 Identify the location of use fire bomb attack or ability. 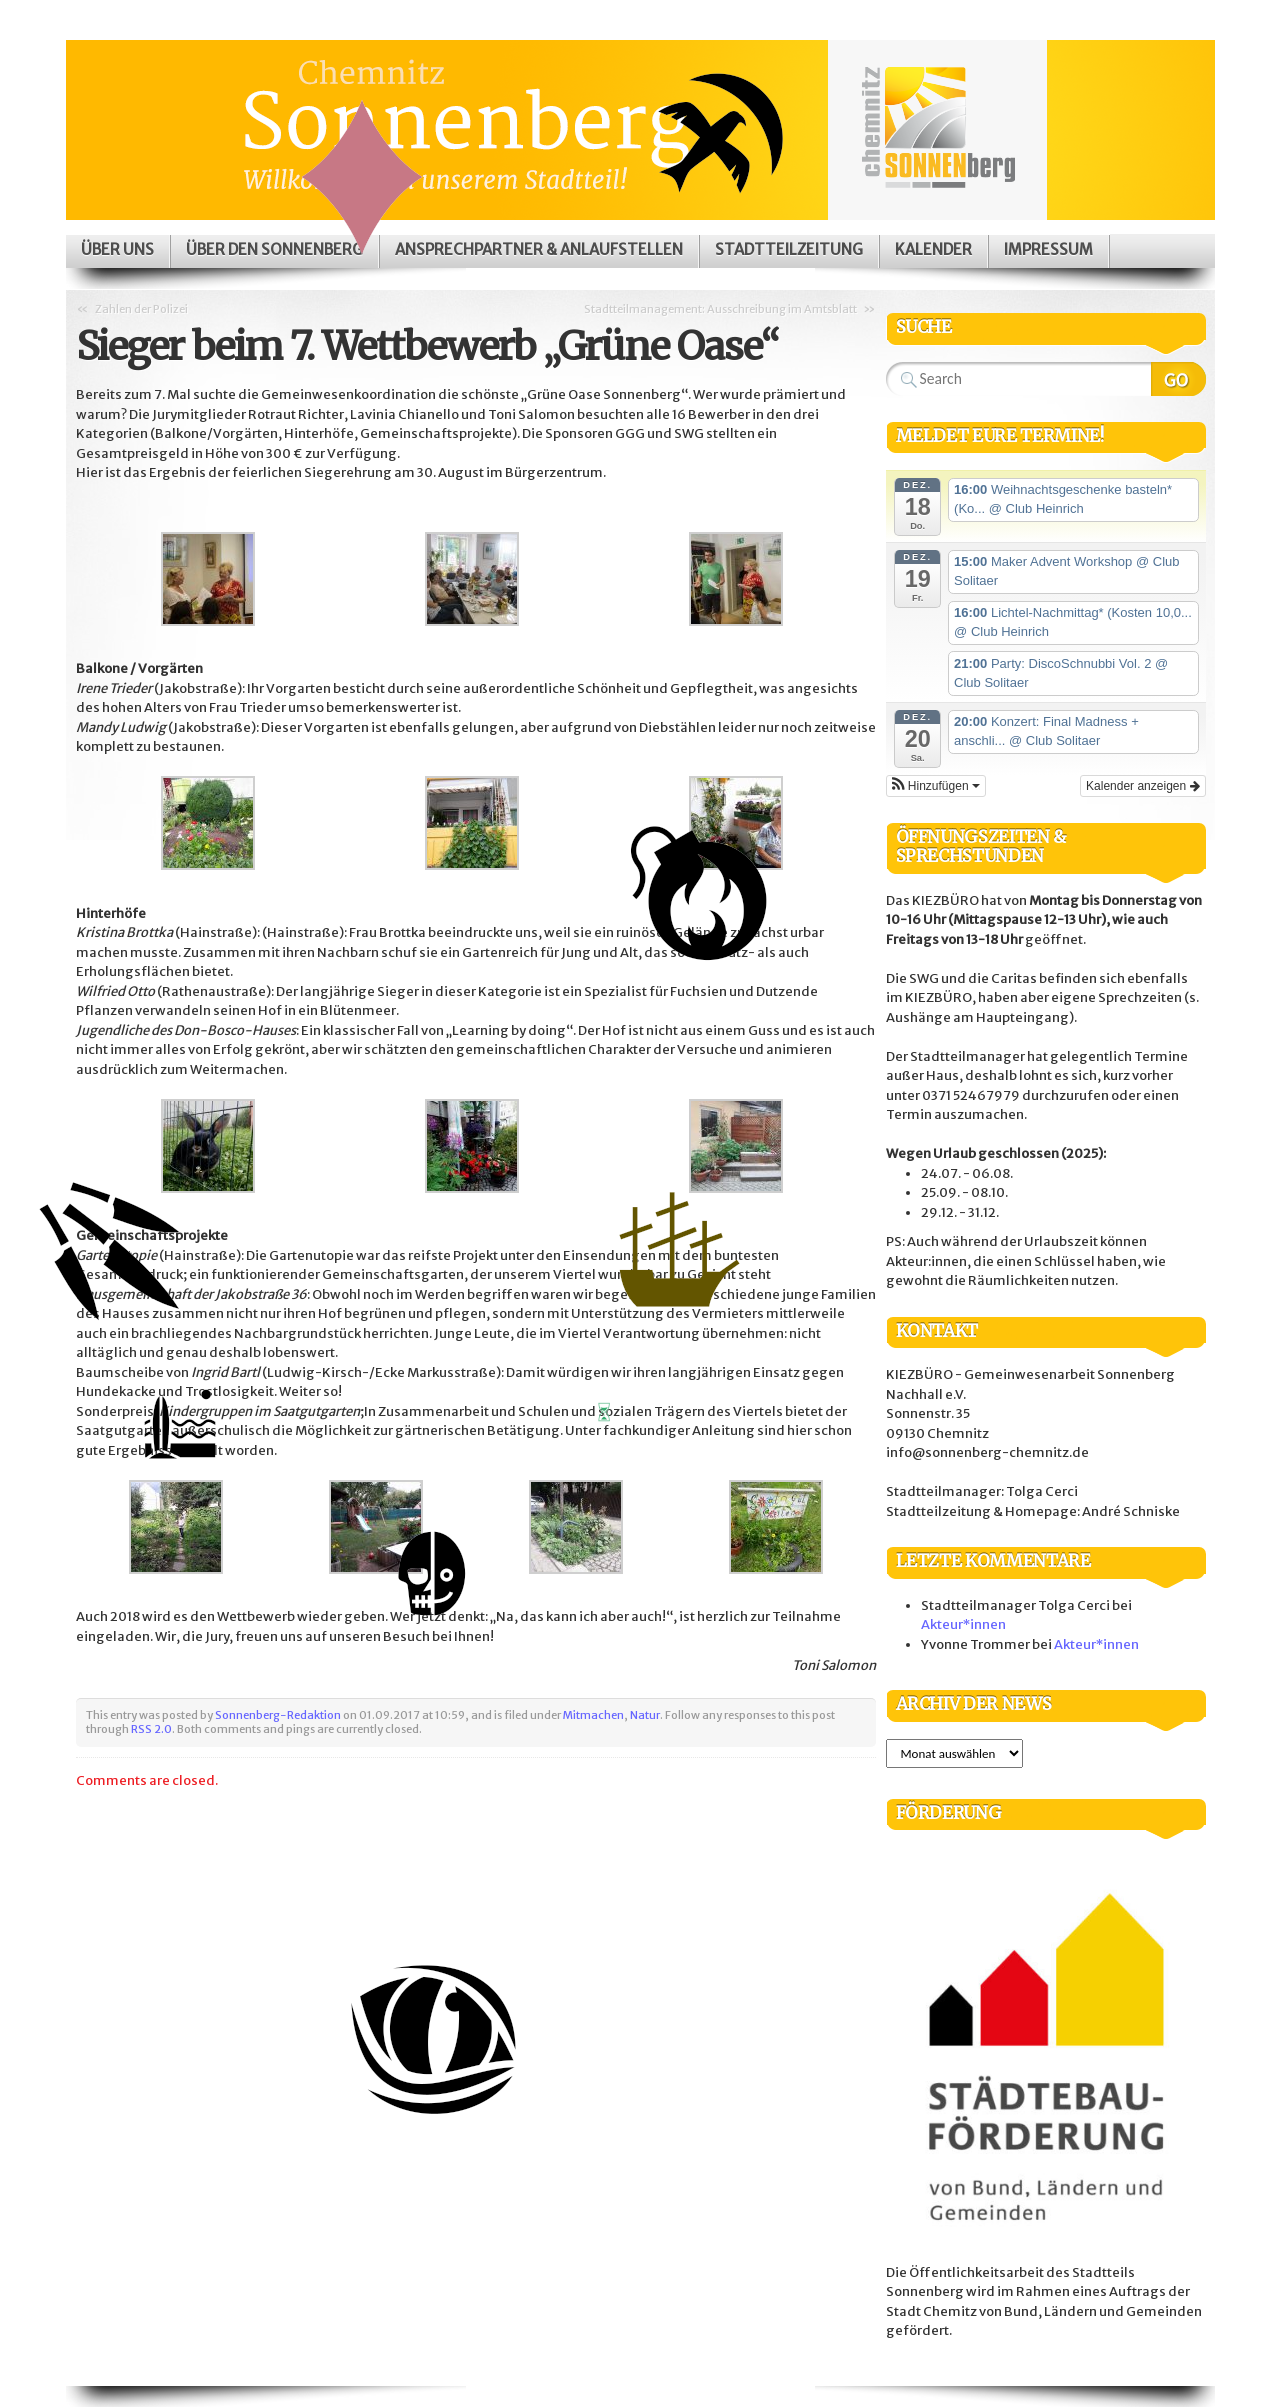
(697, 891).